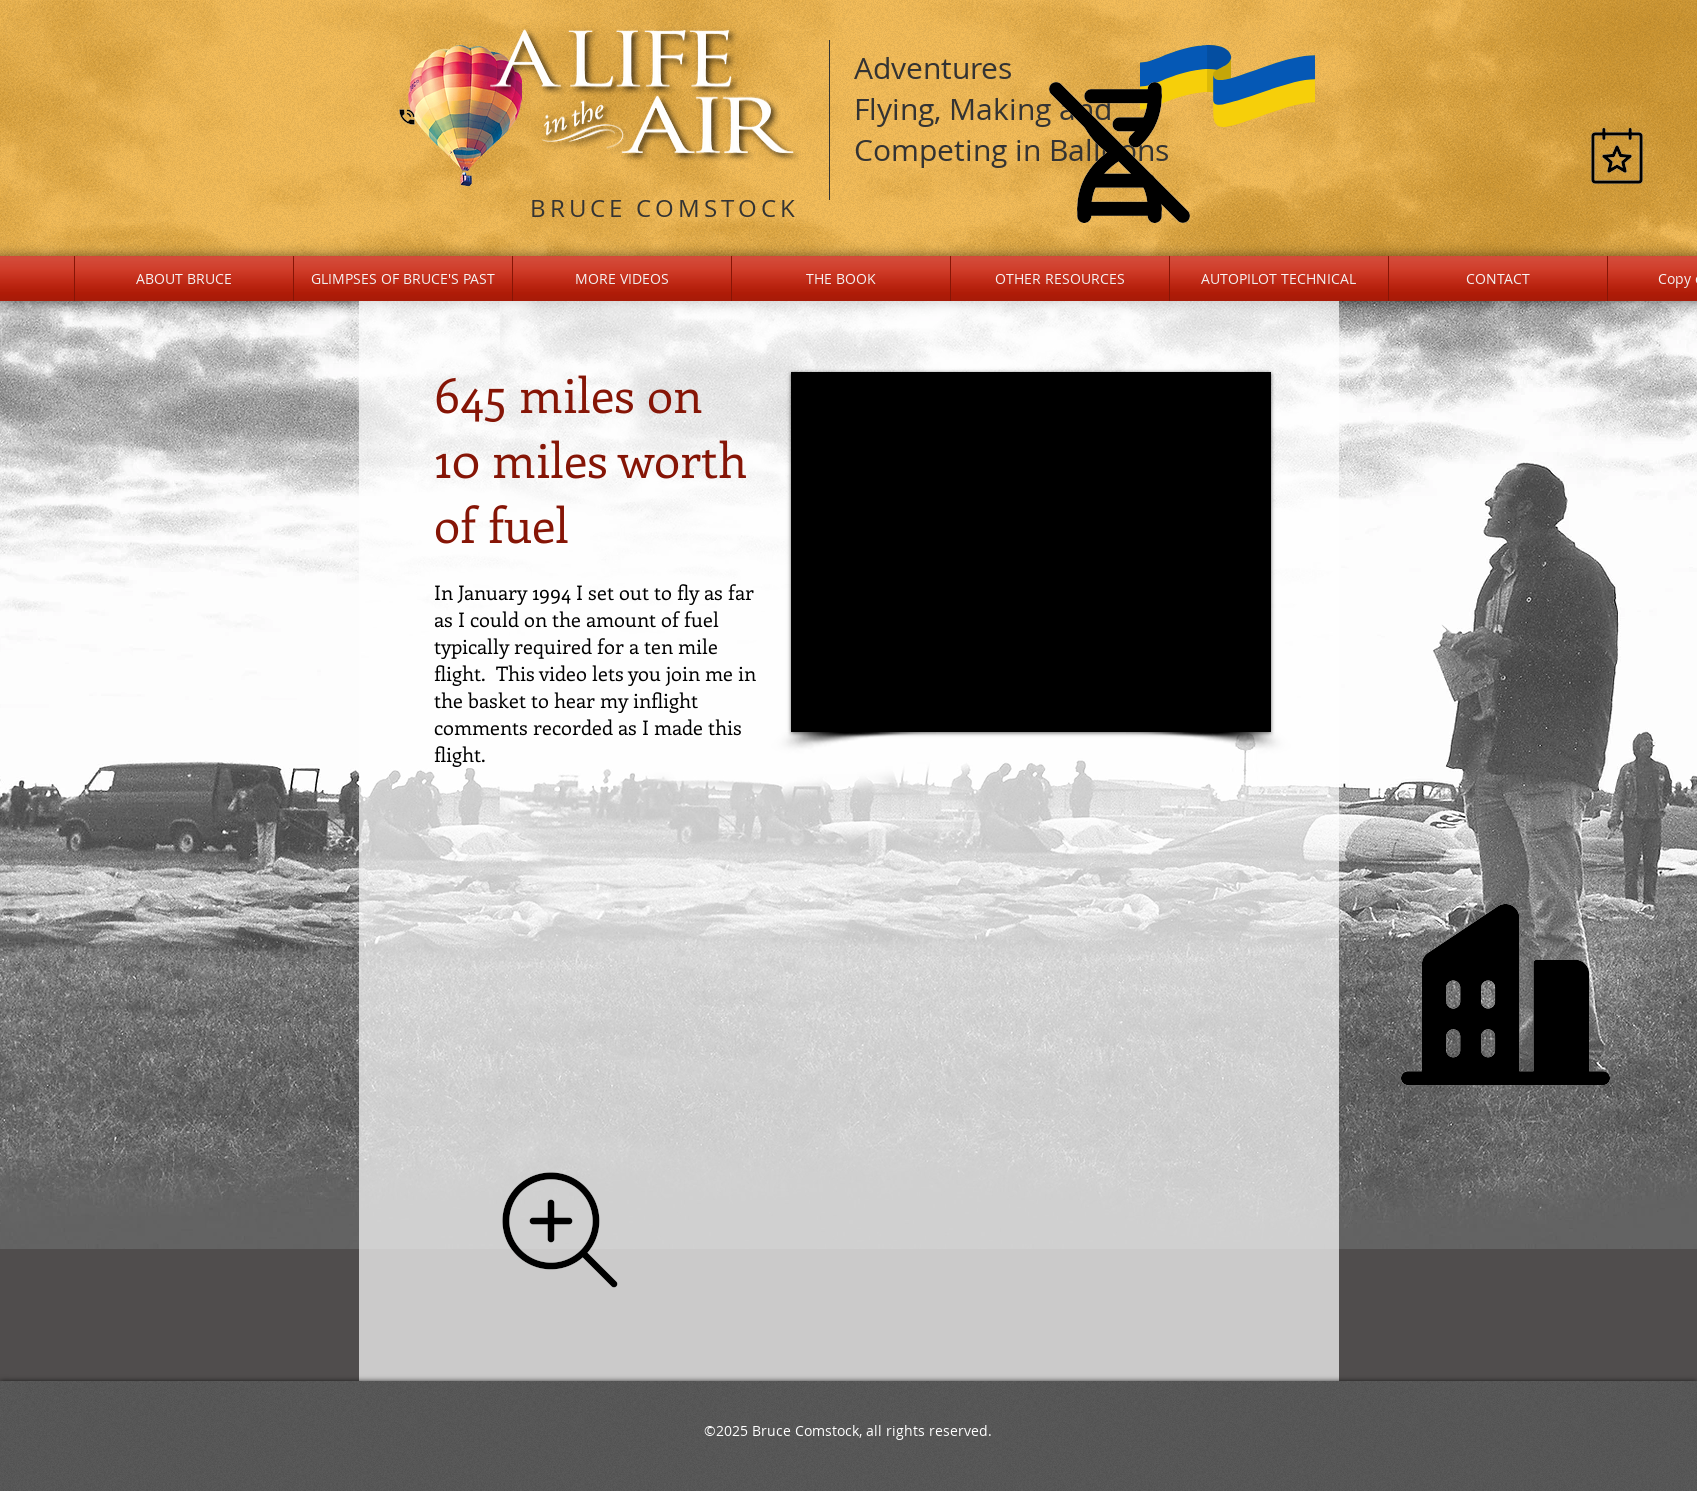  What do you see at coordinates (560, 1230) in the screenshot?
I see `zoom in on content` at bounding box center [560, 1230].